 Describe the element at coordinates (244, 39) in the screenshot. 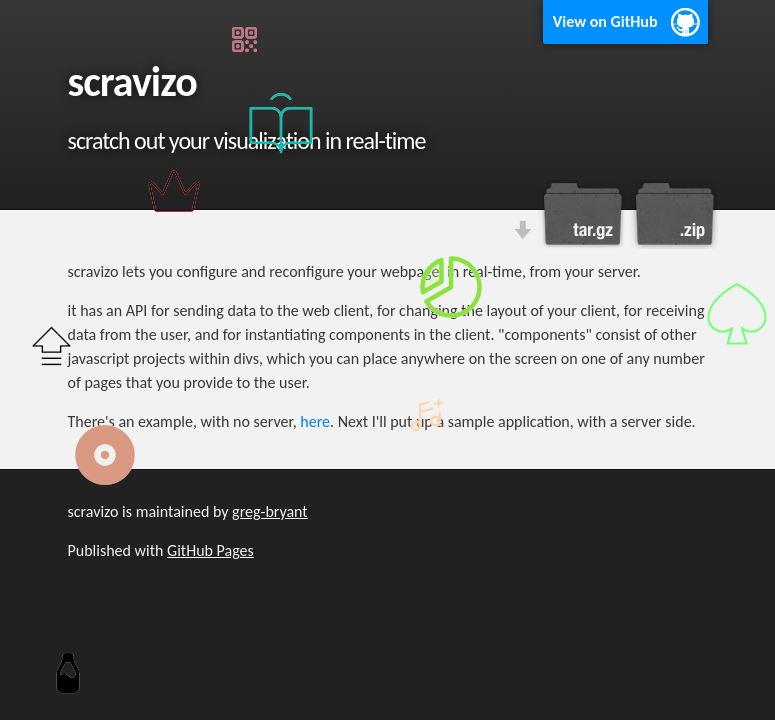

I see `scan or generate a qr code` at that location.